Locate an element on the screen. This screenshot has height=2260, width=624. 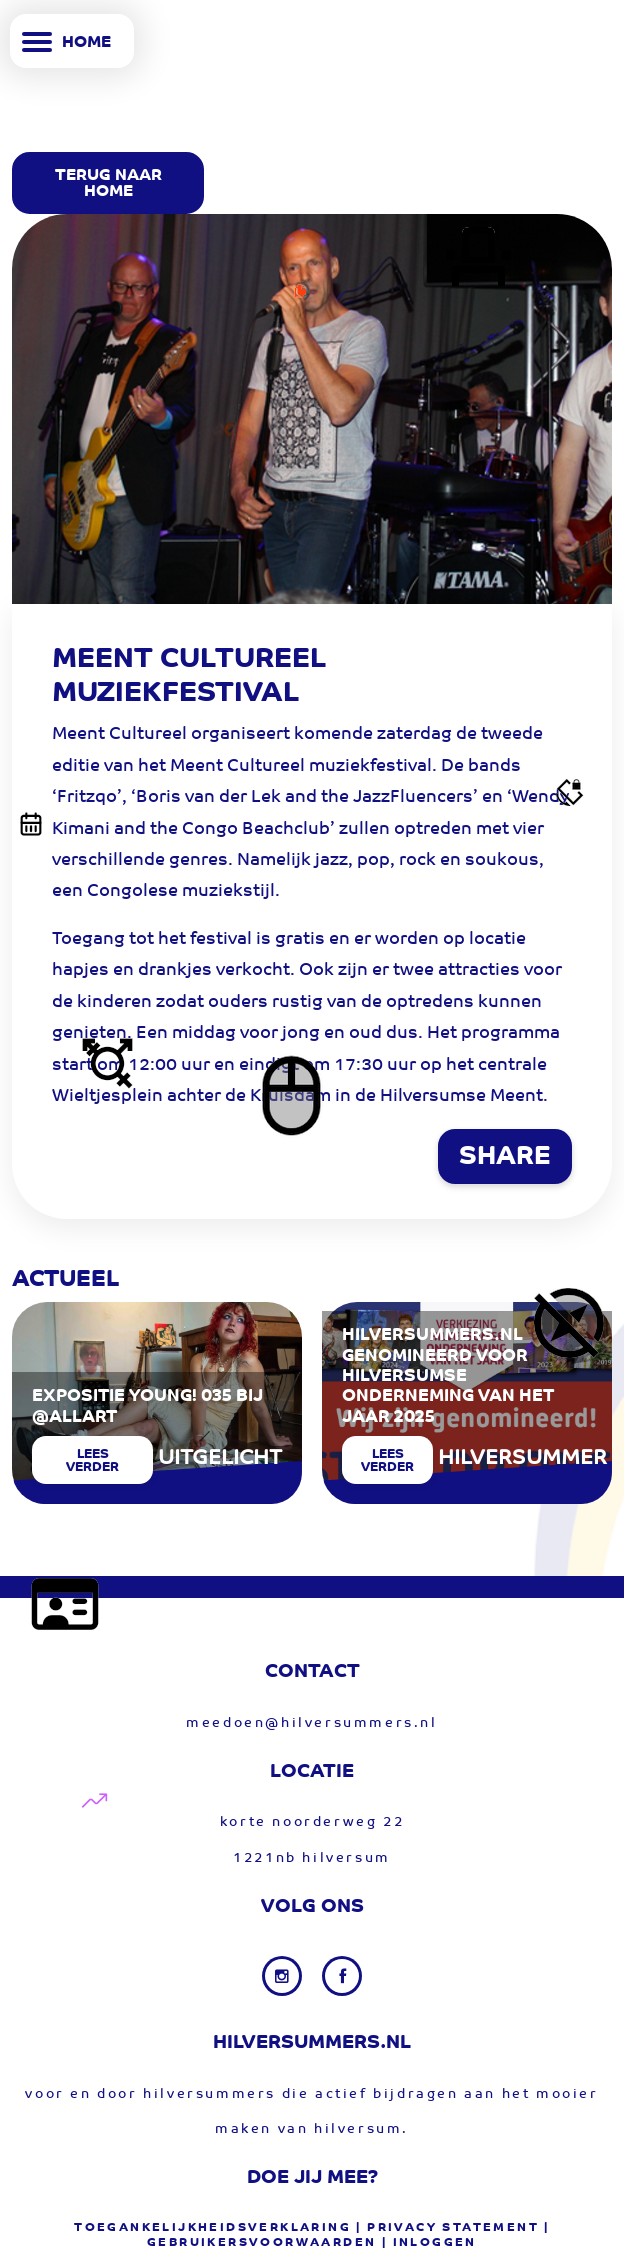
access your files and documents is located at coordinates (300, 291).